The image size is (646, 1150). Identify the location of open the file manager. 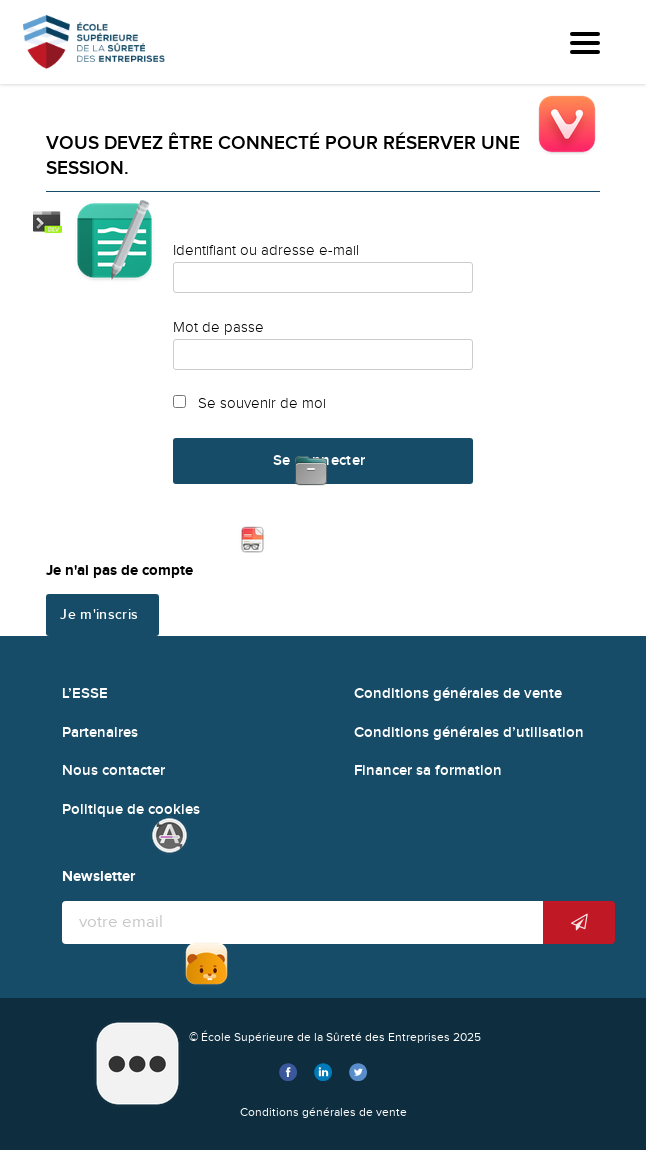
(311, 470).